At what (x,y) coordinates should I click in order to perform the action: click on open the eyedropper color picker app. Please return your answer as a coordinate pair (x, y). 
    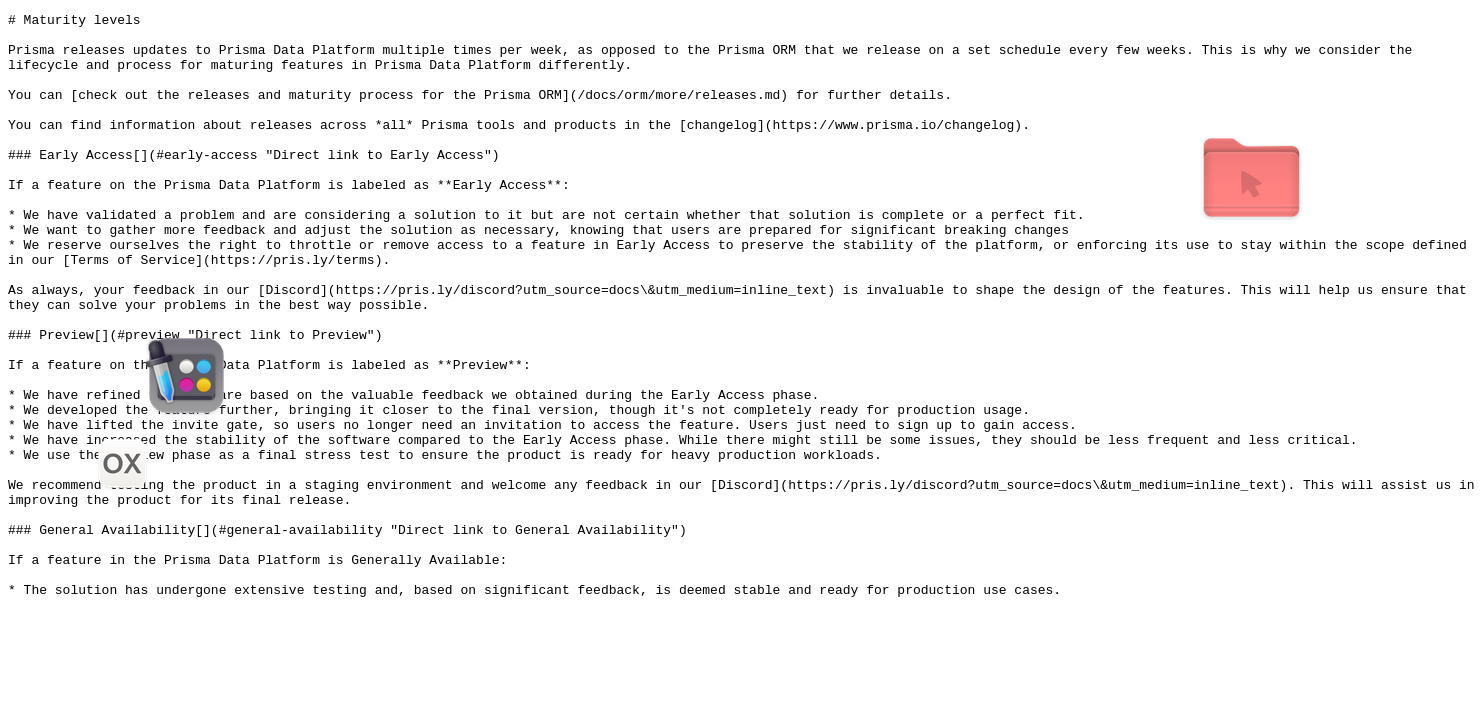
    Looking at the image, I should click on (186, 375).